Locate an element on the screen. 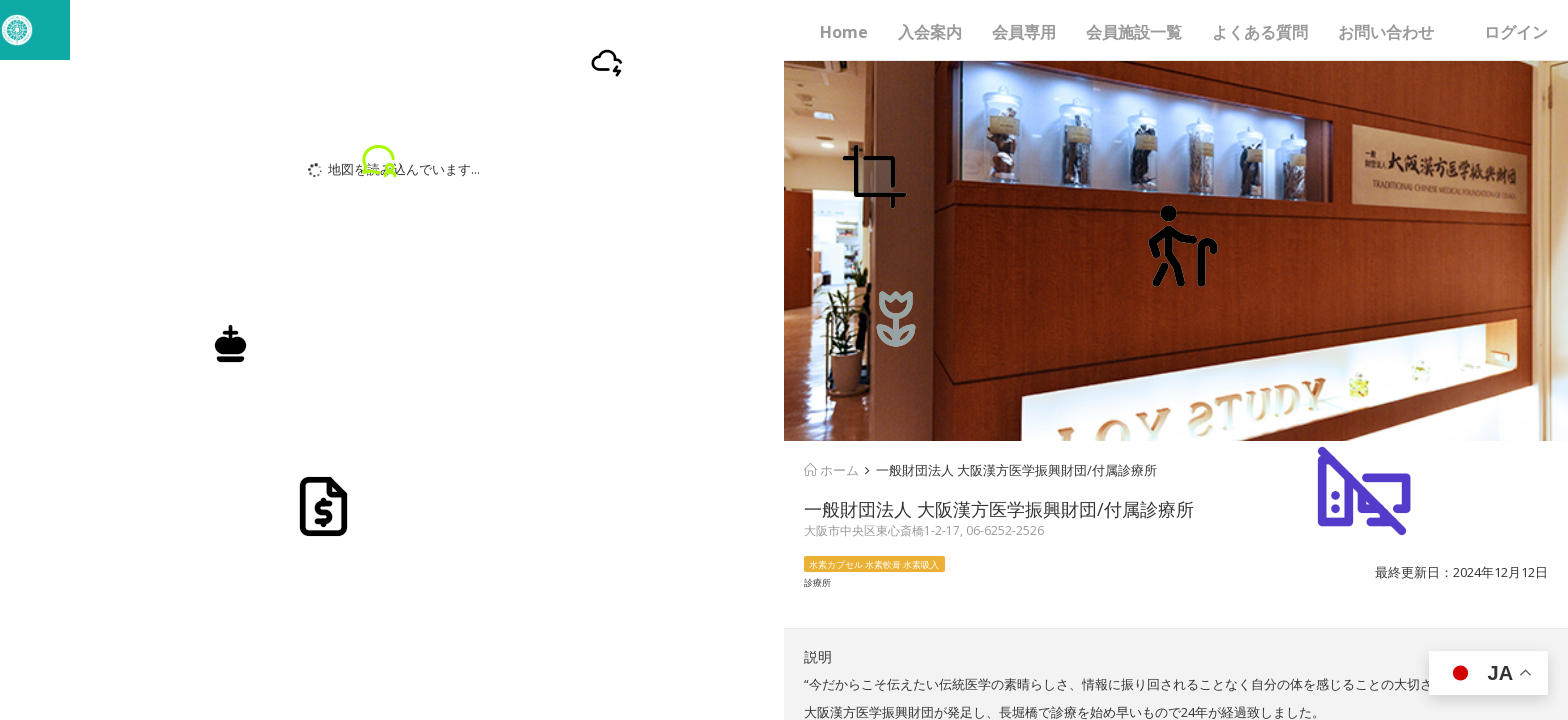 The width and height of the screenshot is (1568, 720). view invoice or billing document is located at coordinates (323, 506).